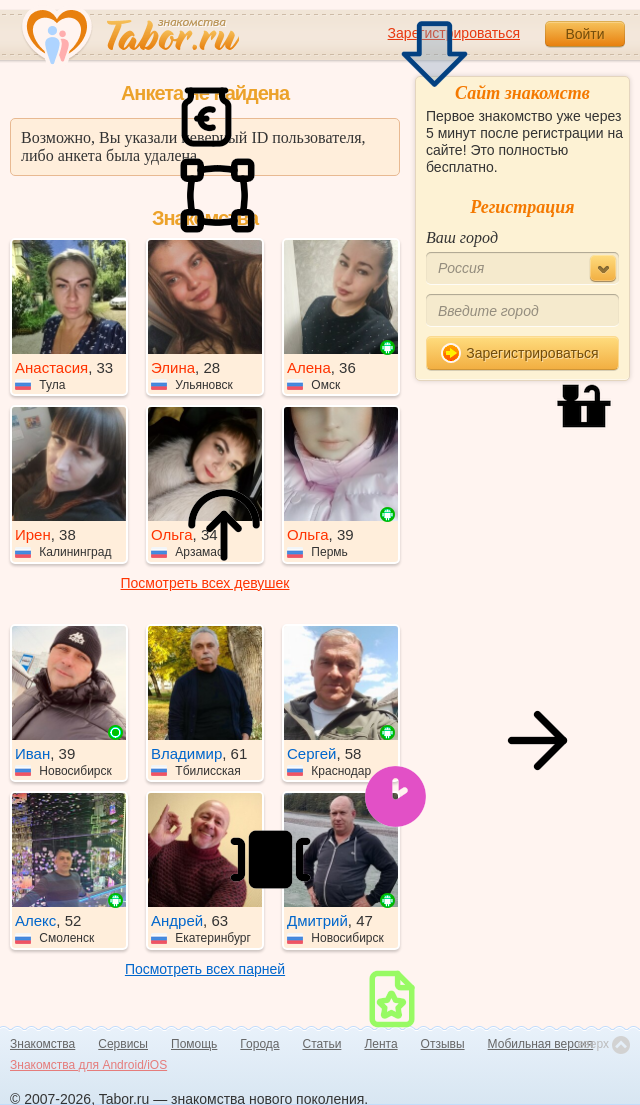  I want to click on mark a file as favorite, so click(392, 999).